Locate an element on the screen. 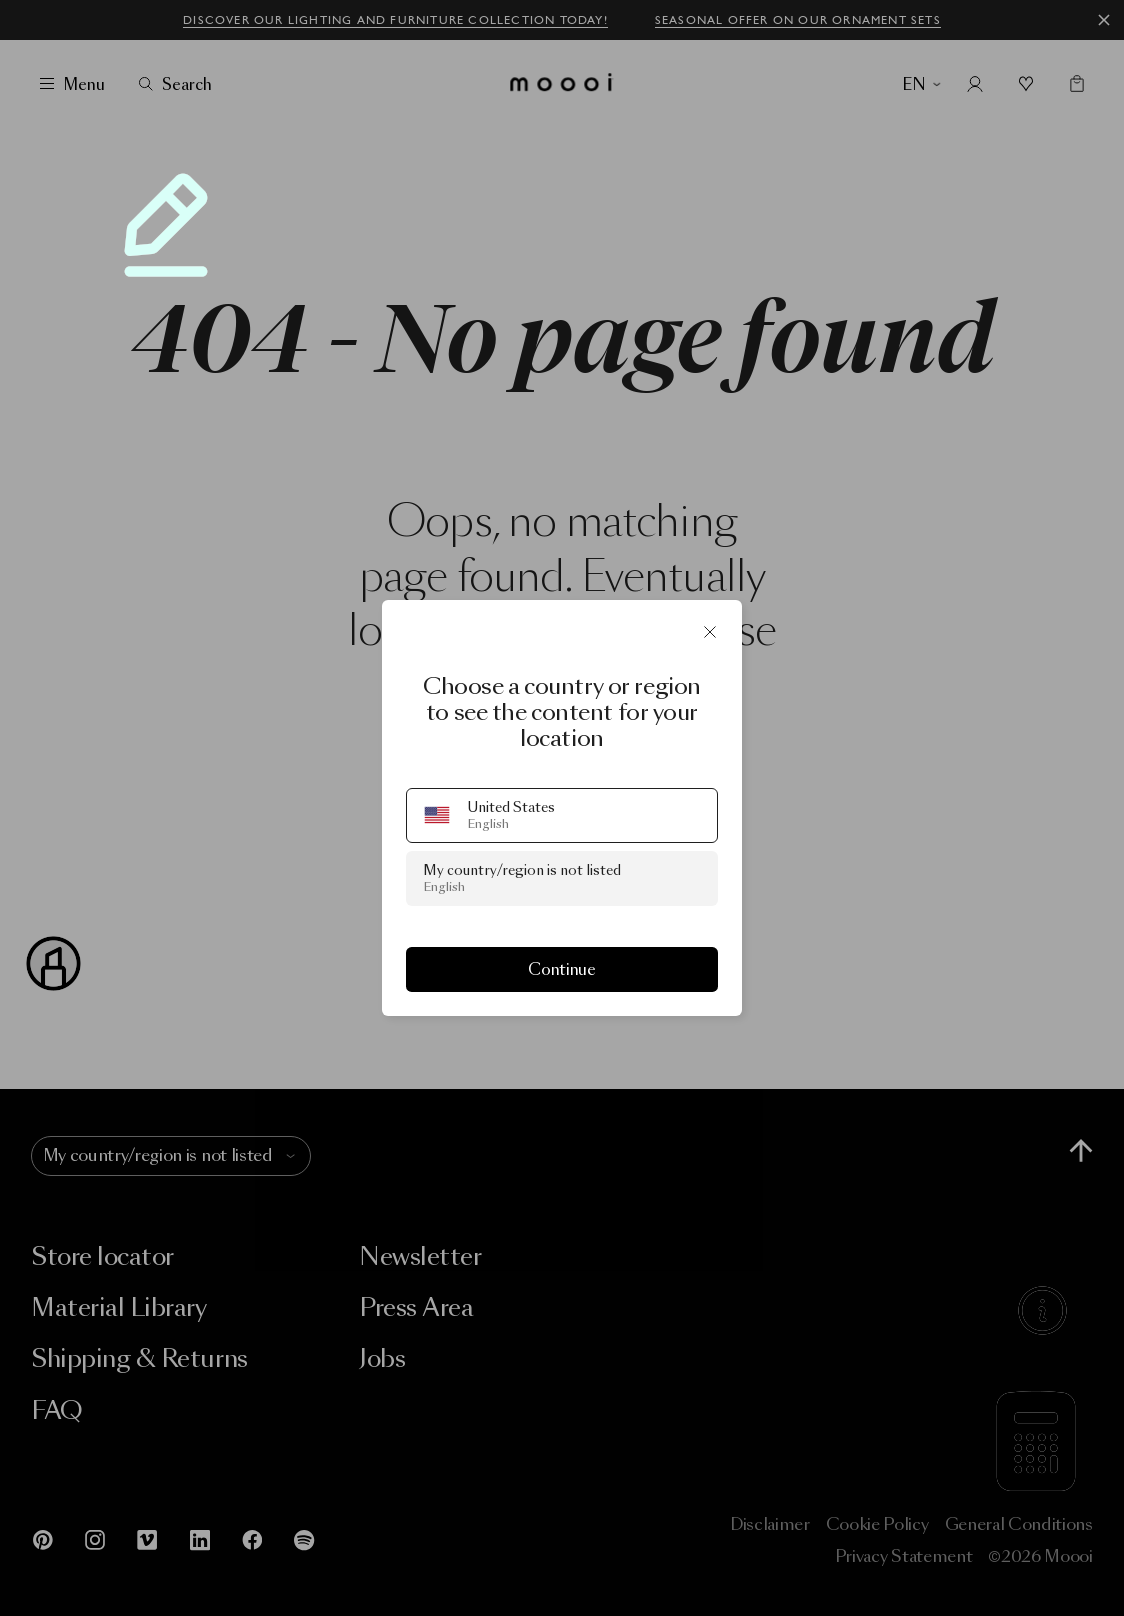  edit content or text is located at coordinates (166, 225).